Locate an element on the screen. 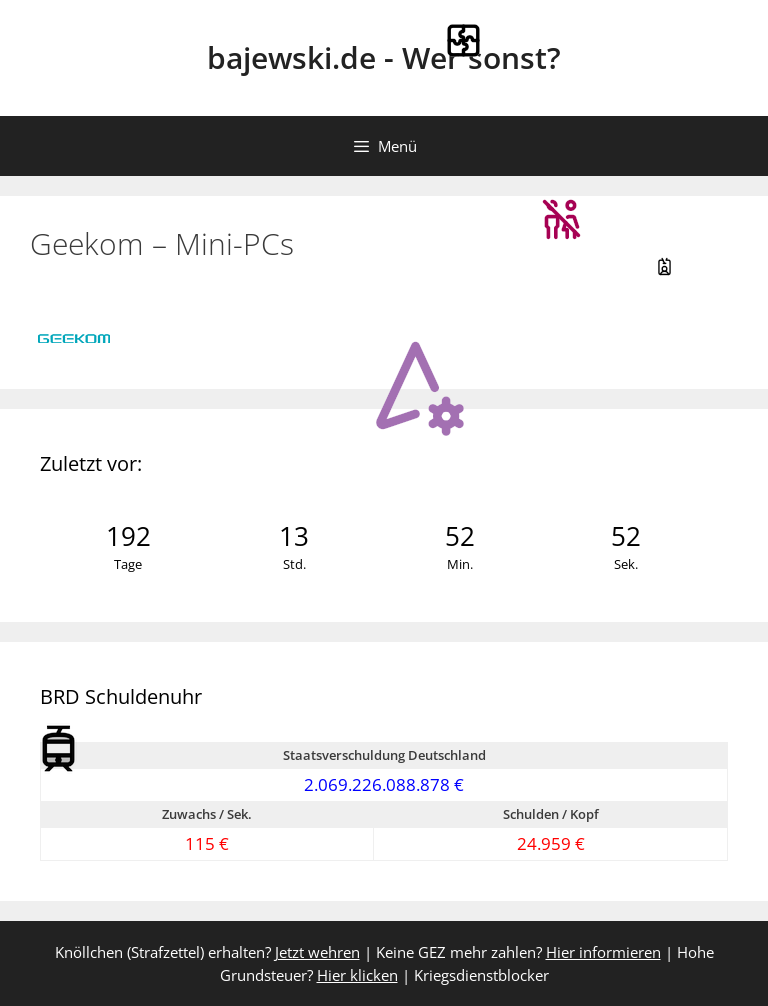 Image resolution: width=768 pixels, height=1006 pixels. configure navigation settings is located at coordinates (415, 385).